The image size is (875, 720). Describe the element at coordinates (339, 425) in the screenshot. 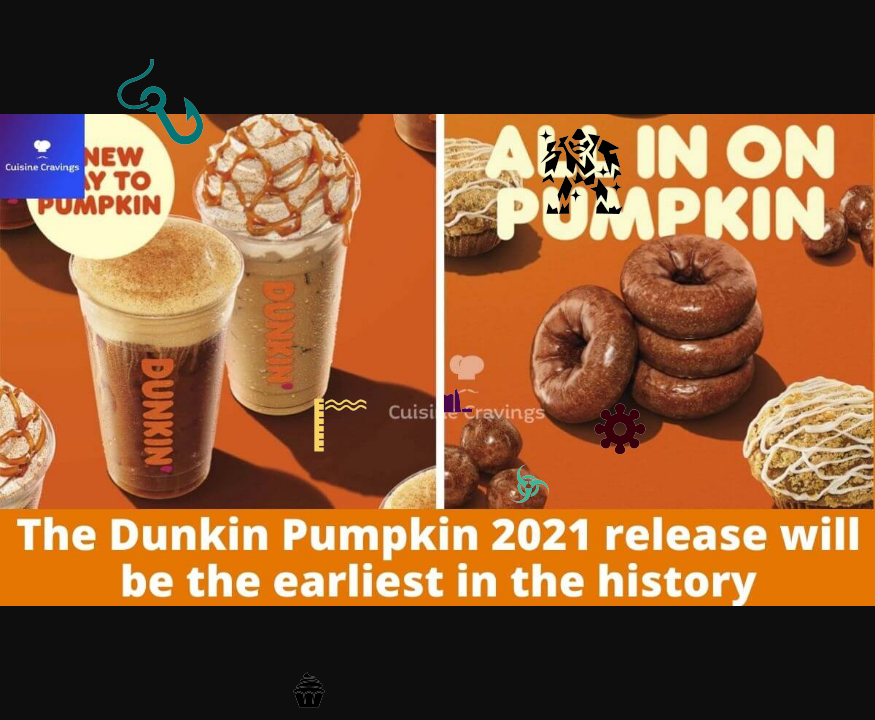

I see `indicates high tide water level` at that location.